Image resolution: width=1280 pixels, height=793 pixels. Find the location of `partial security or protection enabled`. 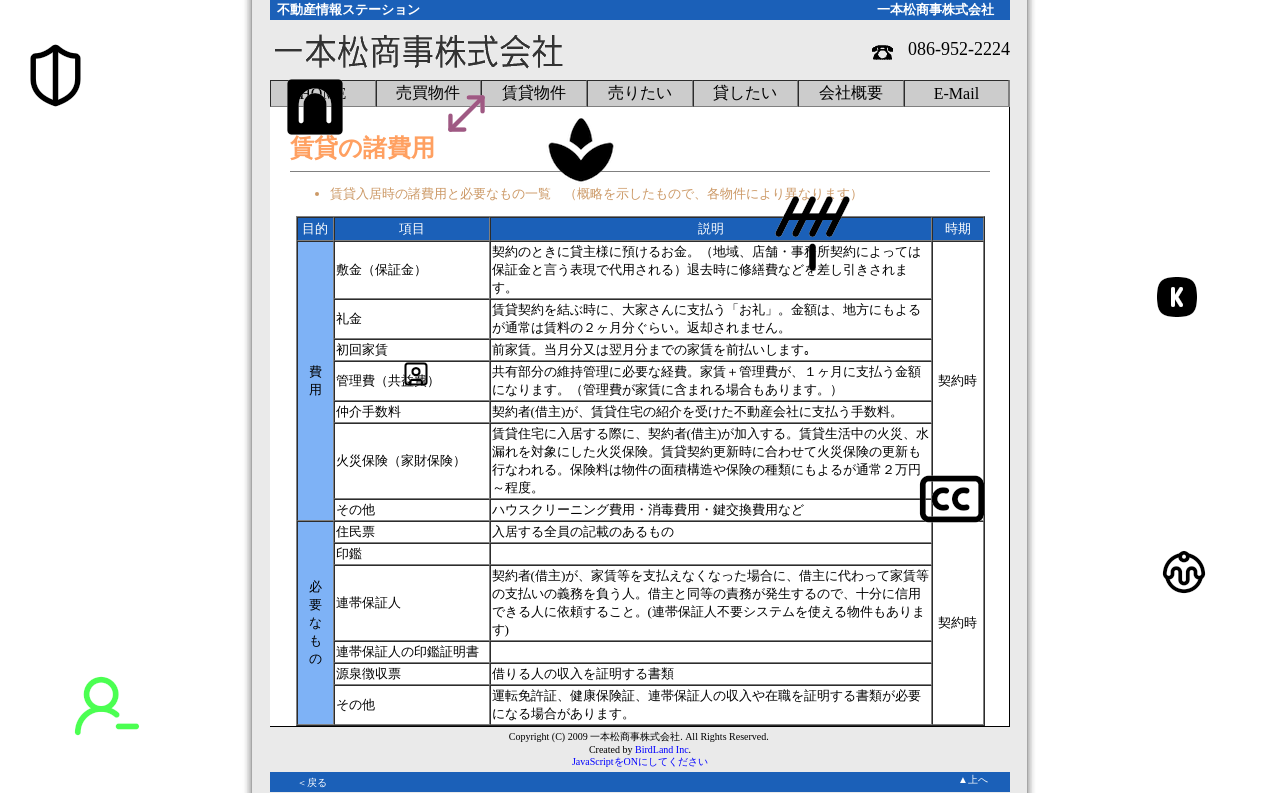

partial security or protection enabled is located at coordinates (55, 75).